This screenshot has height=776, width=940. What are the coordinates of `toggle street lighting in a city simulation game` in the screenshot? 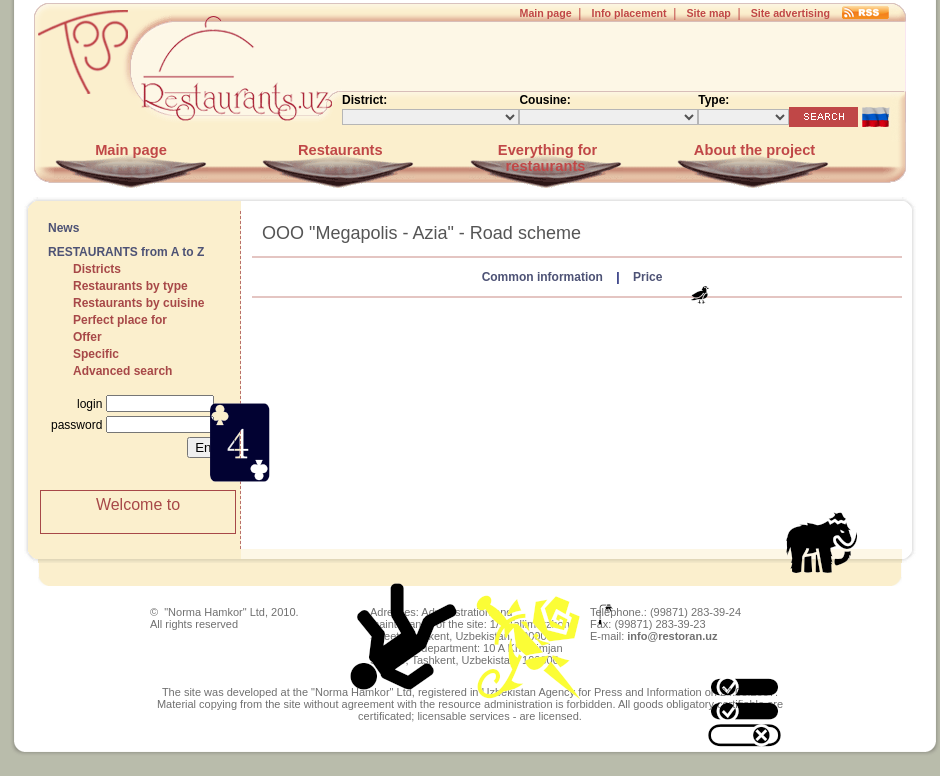 It's located at (607, 614).